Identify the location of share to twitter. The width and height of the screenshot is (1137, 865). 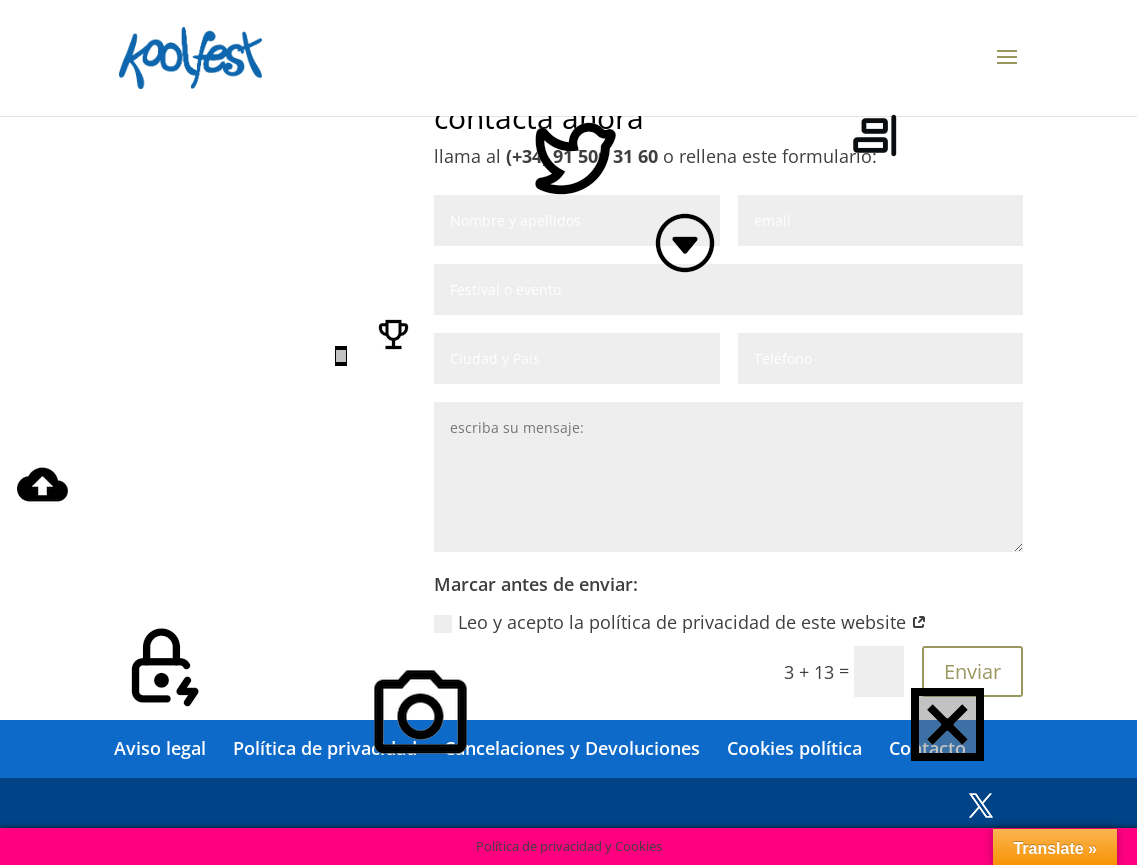
(575, 158).